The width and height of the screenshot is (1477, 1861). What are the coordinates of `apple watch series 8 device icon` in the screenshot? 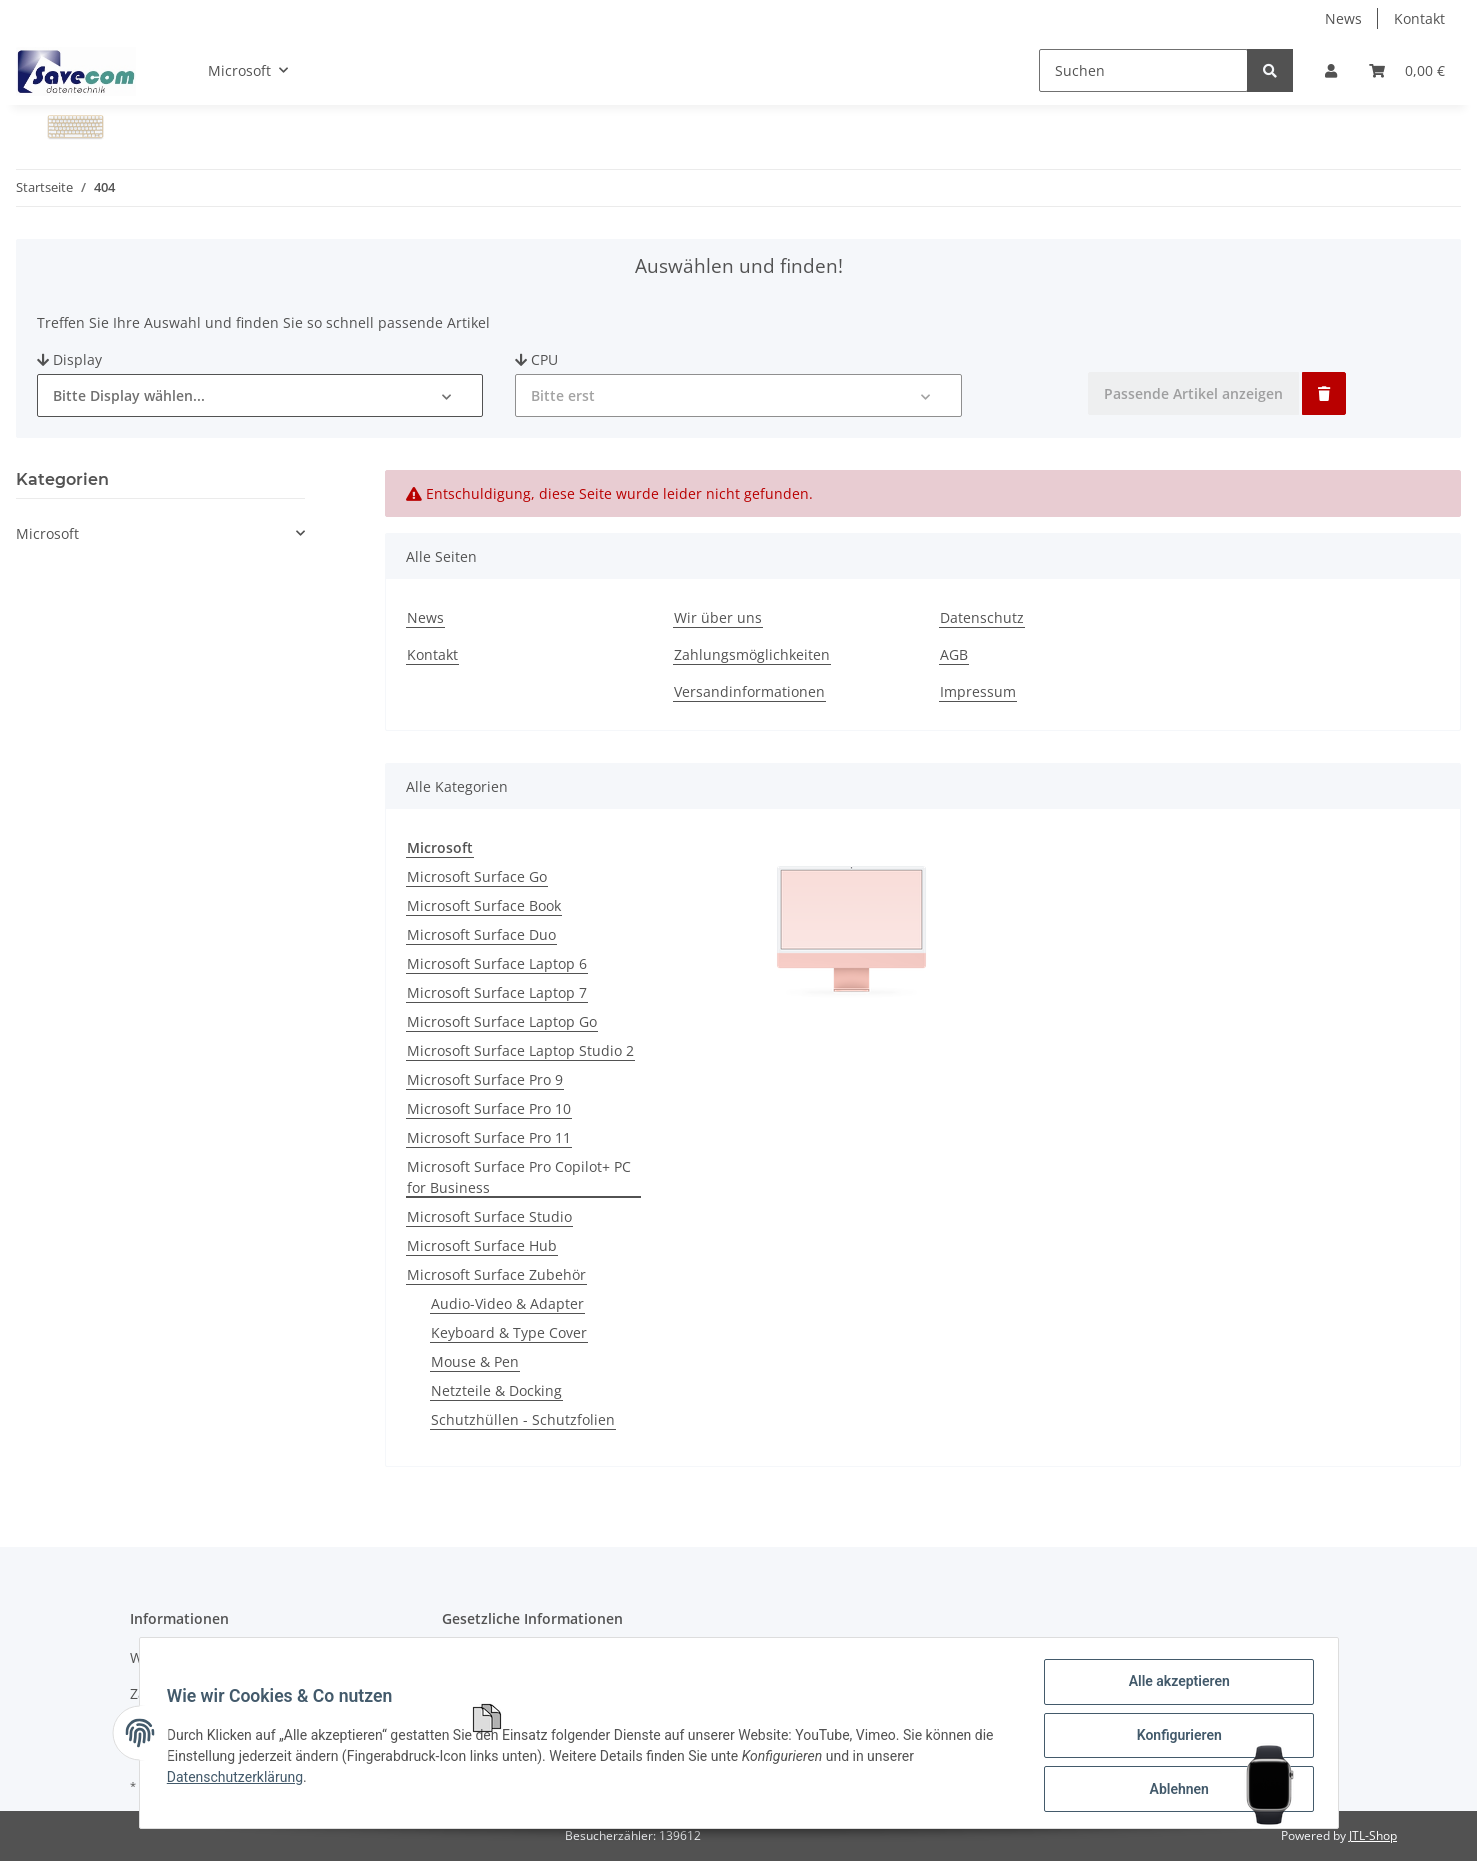 It's located at (1269, 1785).